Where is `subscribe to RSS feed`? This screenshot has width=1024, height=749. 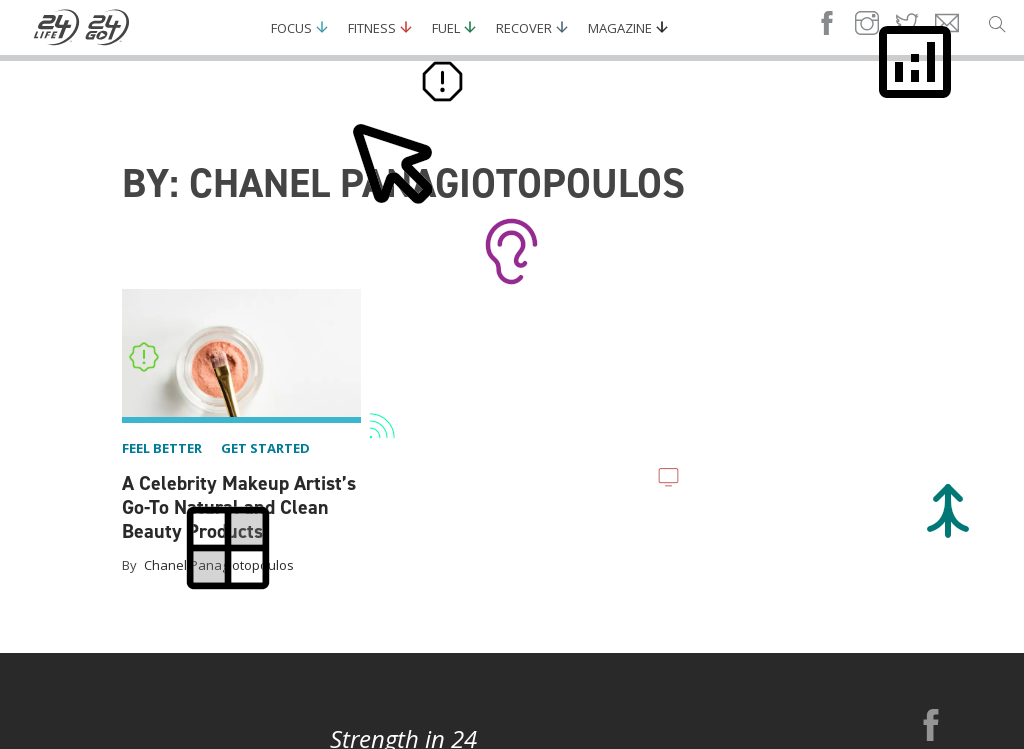 subscribe to RSS feed is located at coordinates (381, 427).